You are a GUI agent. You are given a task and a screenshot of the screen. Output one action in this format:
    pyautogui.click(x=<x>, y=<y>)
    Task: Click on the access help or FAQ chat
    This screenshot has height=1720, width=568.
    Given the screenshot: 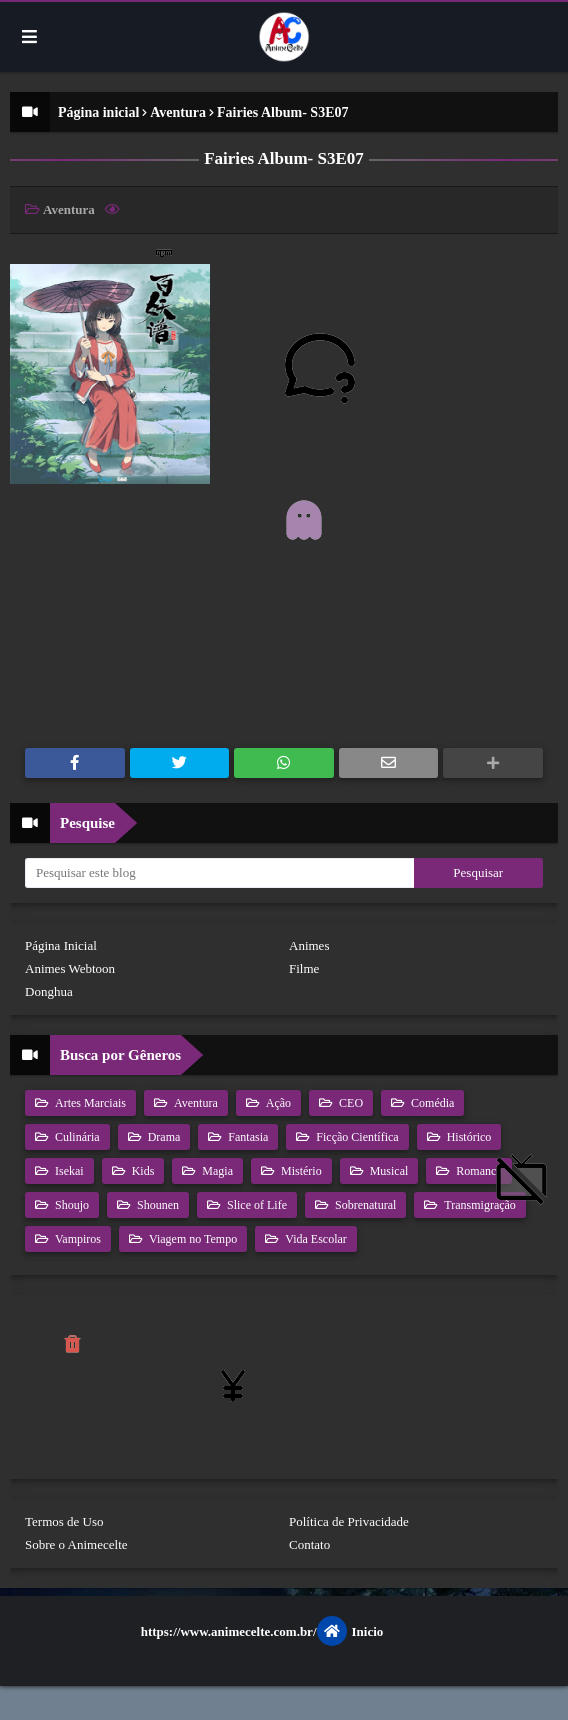 What is the action you would take?
    pyautogui.click(x=320, y=365)
    